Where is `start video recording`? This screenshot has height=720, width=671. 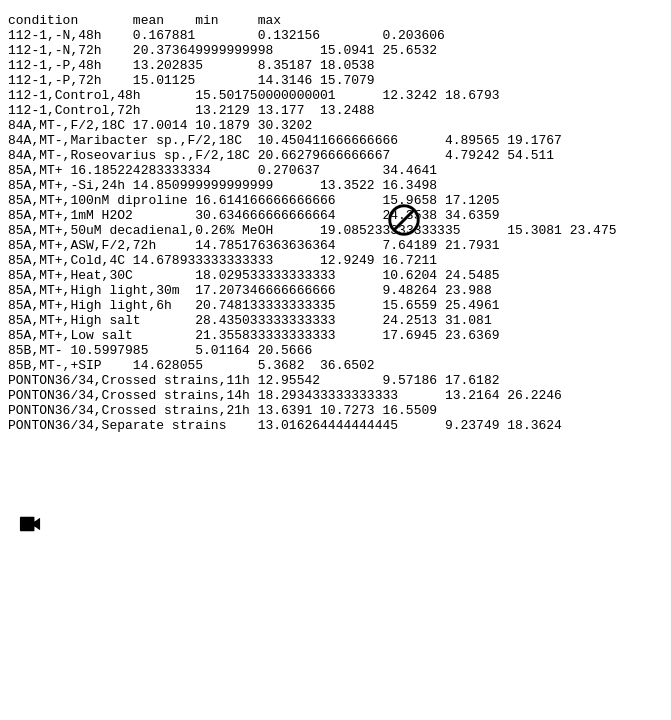
start video recording is located at coordinates (30, 524).